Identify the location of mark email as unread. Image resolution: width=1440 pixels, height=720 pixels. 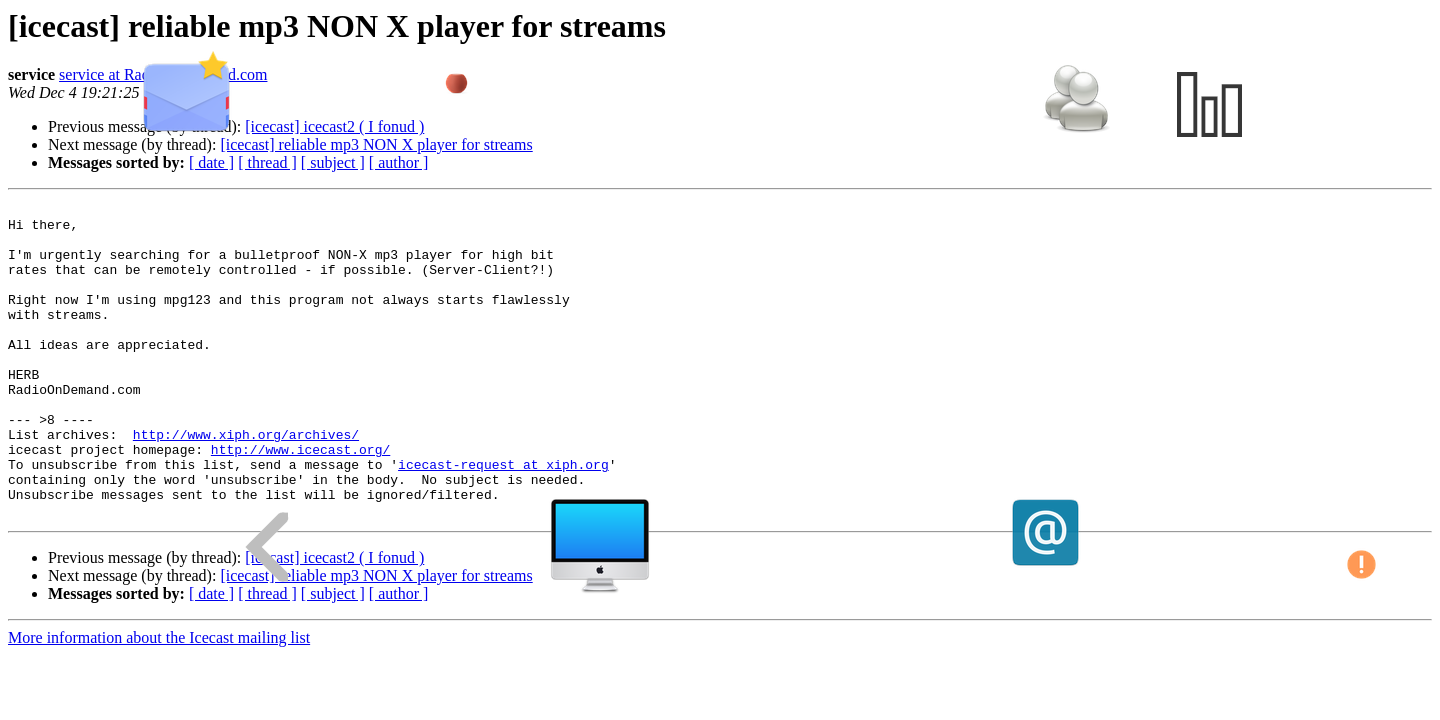
(186, 97).